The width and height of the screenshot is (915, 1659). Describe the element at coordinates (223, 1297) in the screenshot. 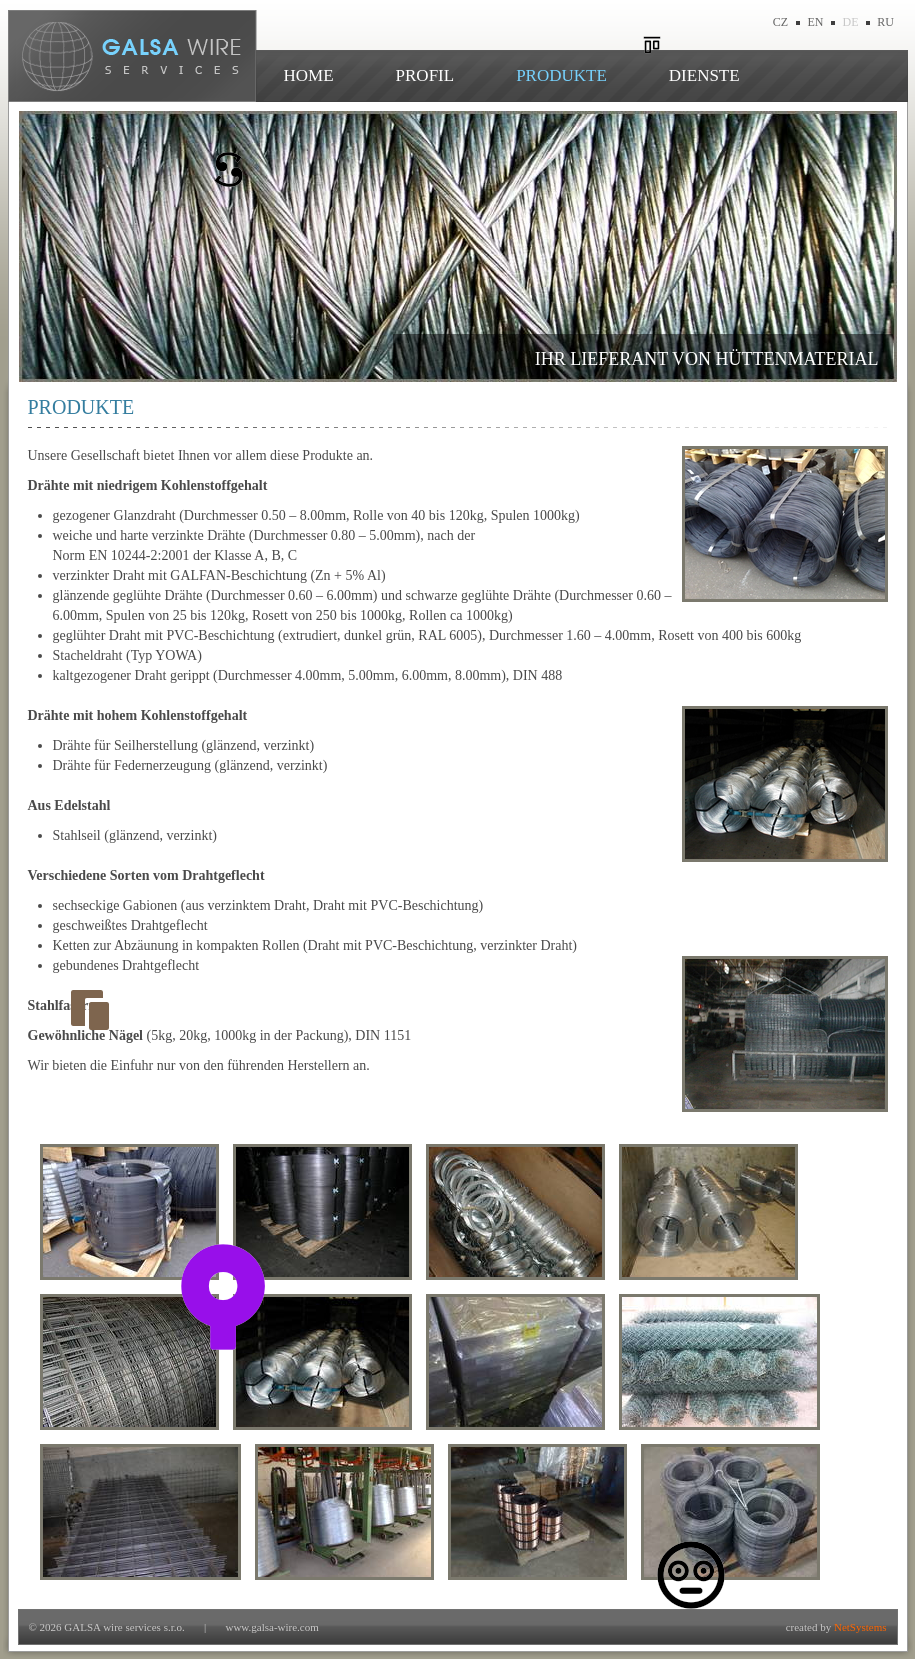

I see `open sourcetree git client` at that location.